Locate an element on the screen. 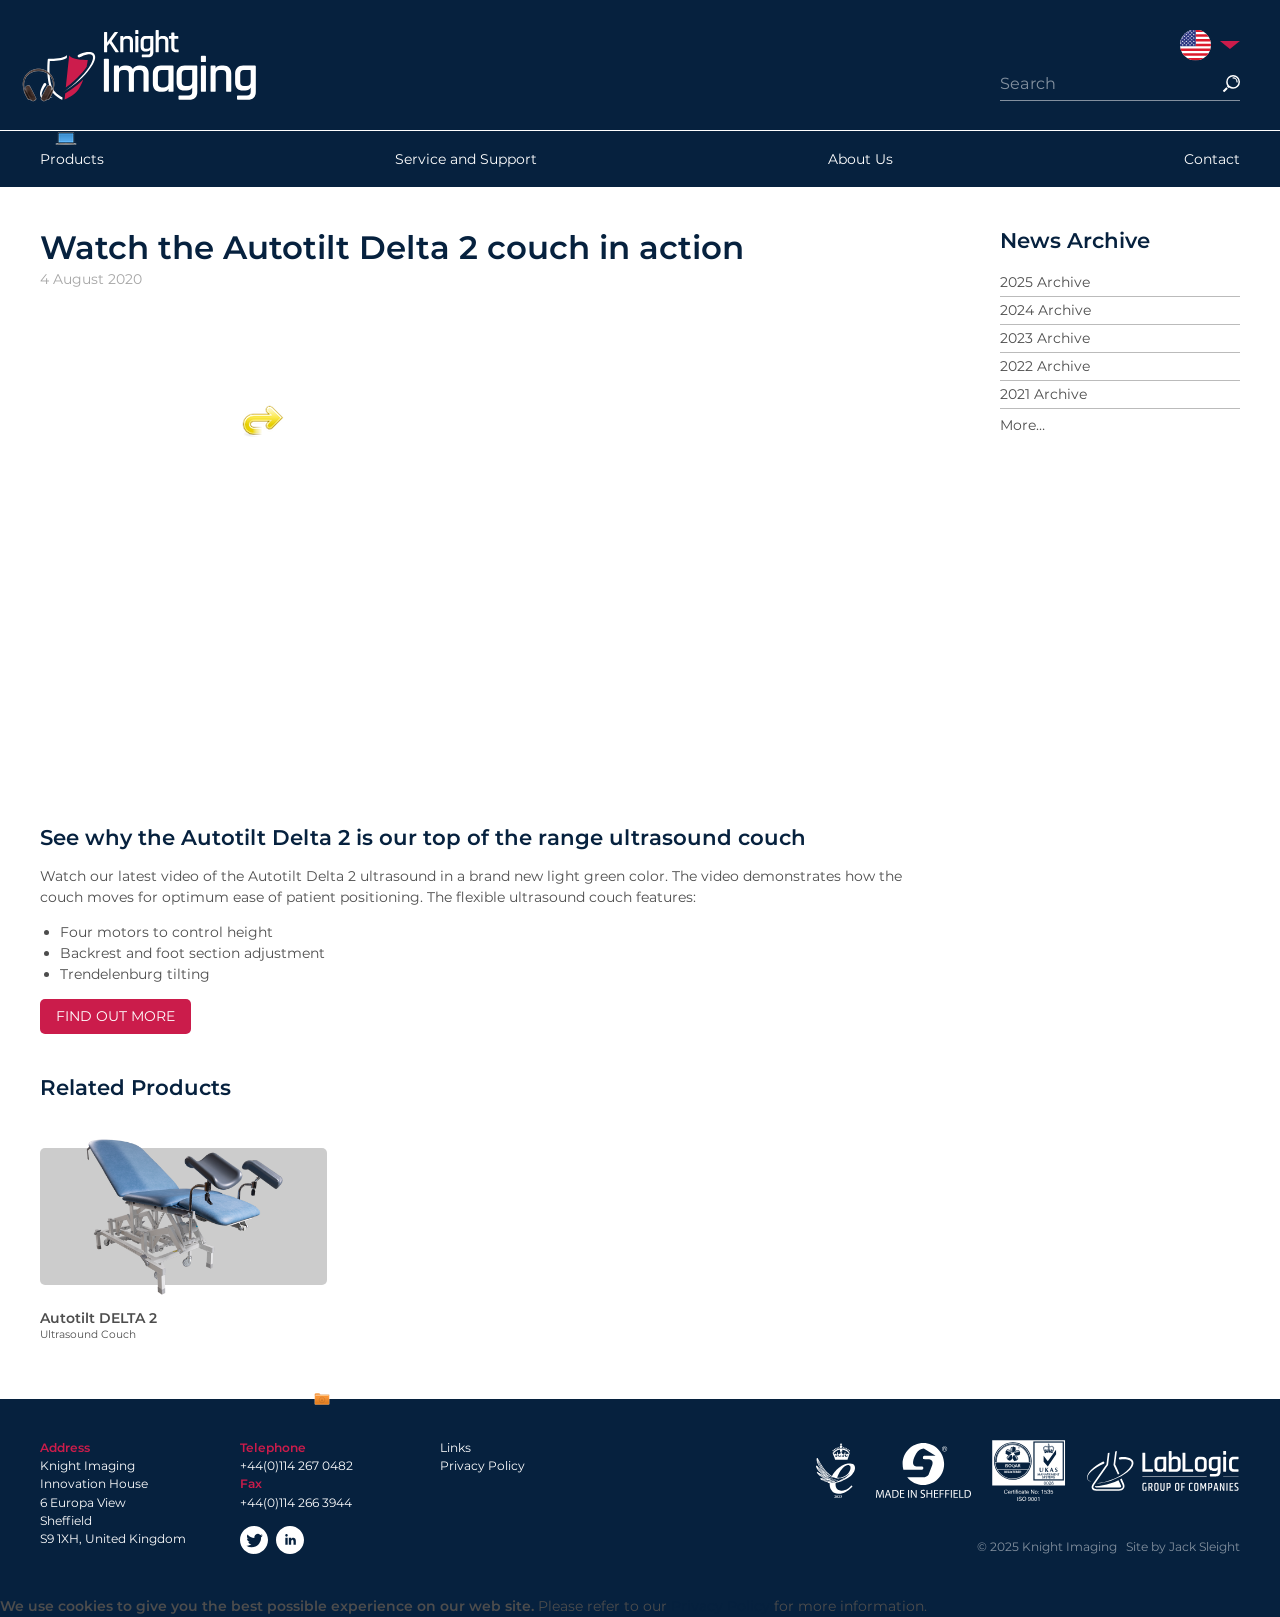 The height and width of the screenshot is (1617, 1280). represents this device in system settings or finder is located at coordinates (66, 137).